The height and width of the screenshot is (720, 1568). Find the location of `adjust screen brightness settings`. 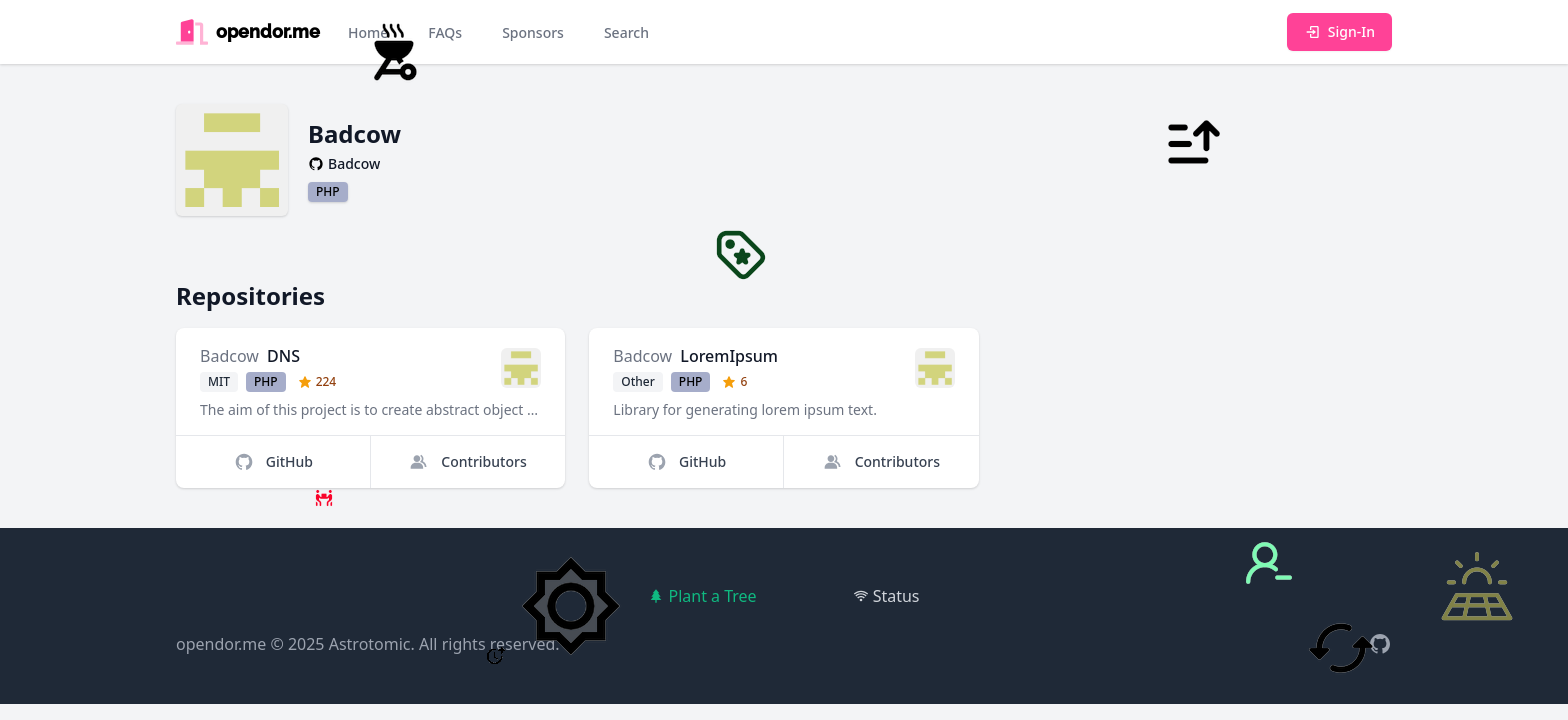

adjust screen brightness settings is located at coordinates (571, 606).